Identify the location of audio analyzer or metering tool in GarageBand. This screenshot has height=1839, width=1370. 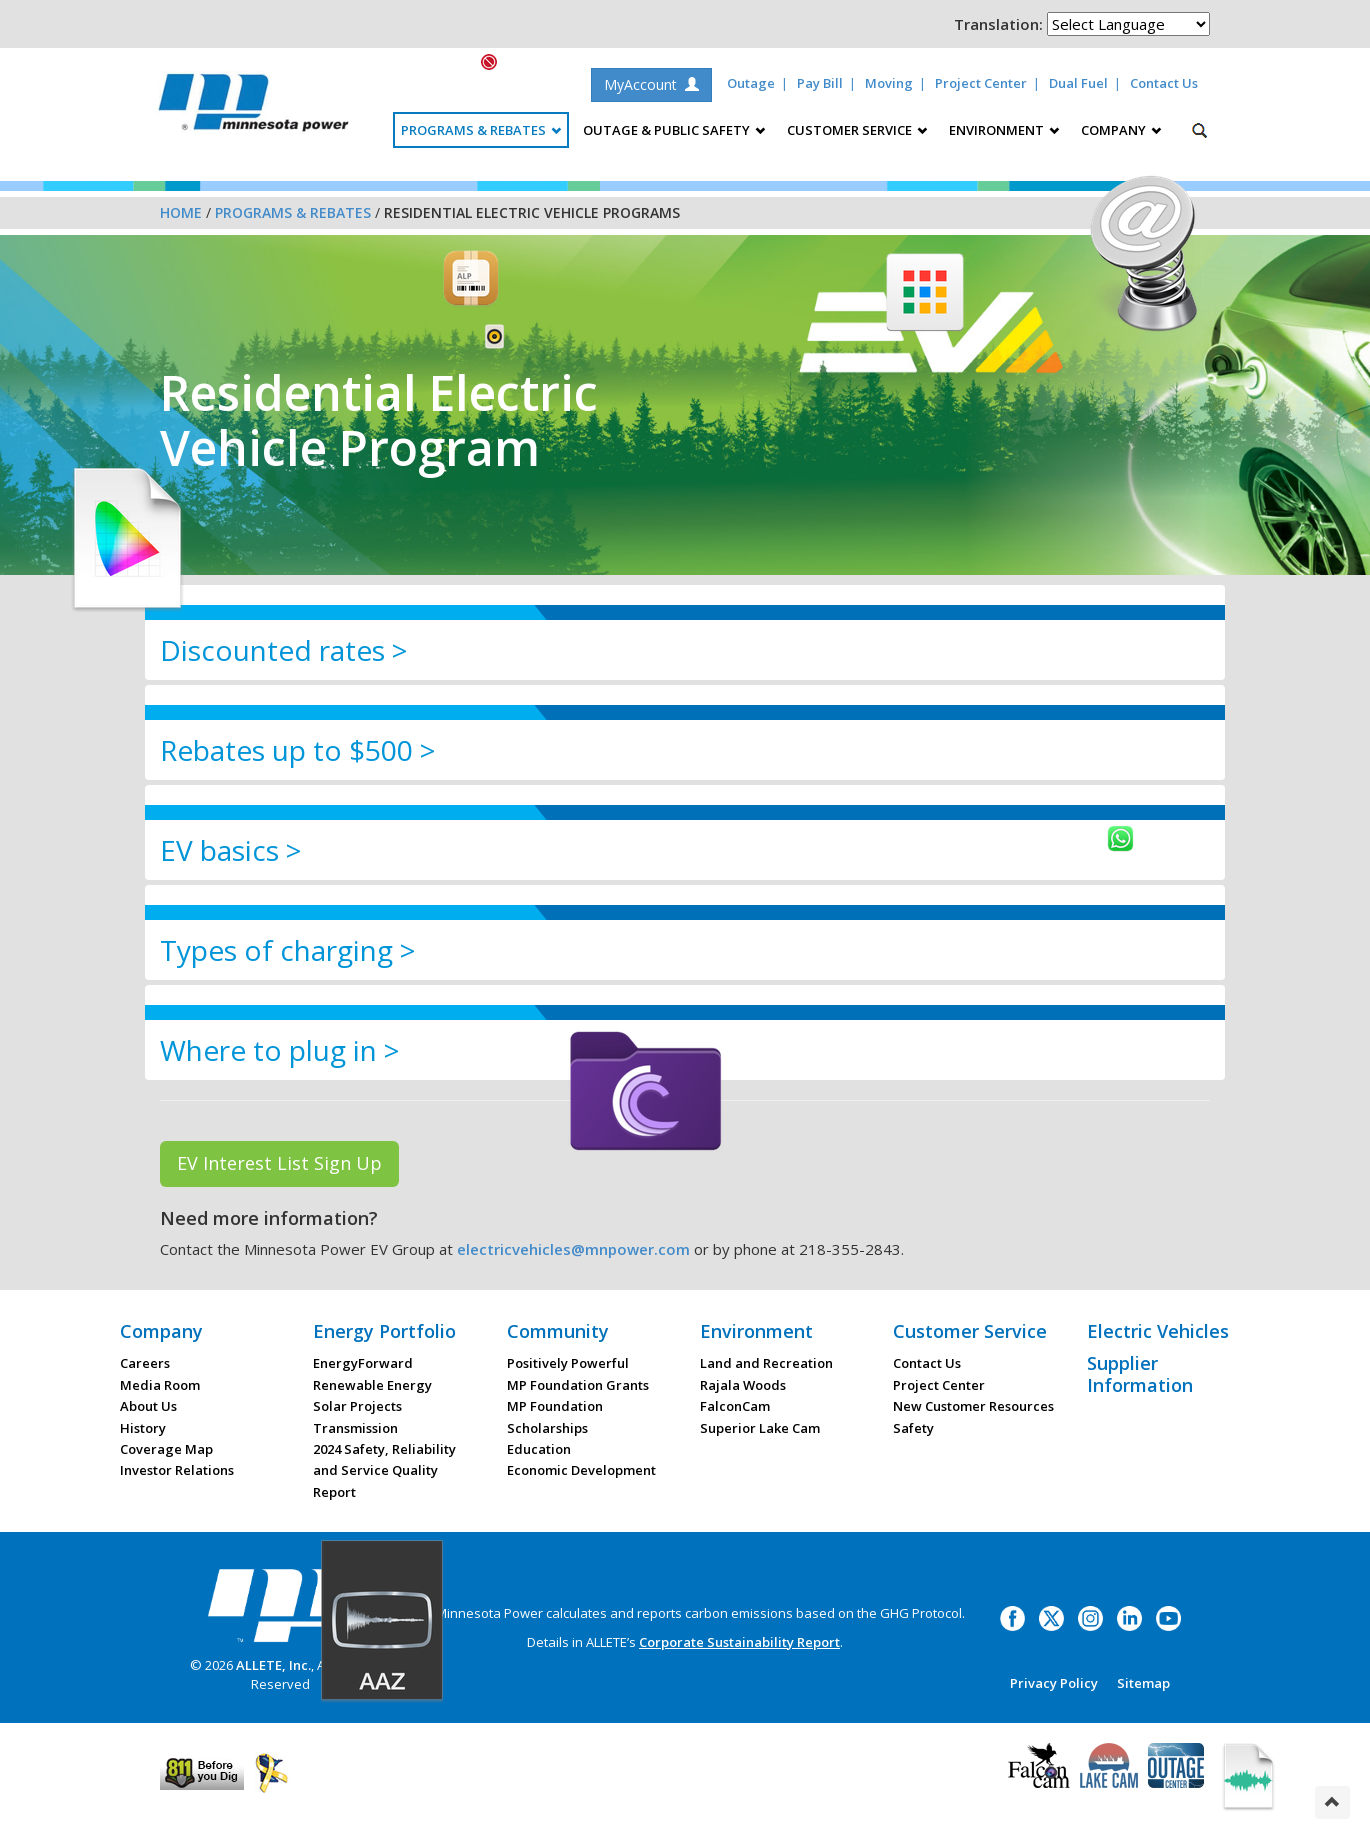
(382, 1624).